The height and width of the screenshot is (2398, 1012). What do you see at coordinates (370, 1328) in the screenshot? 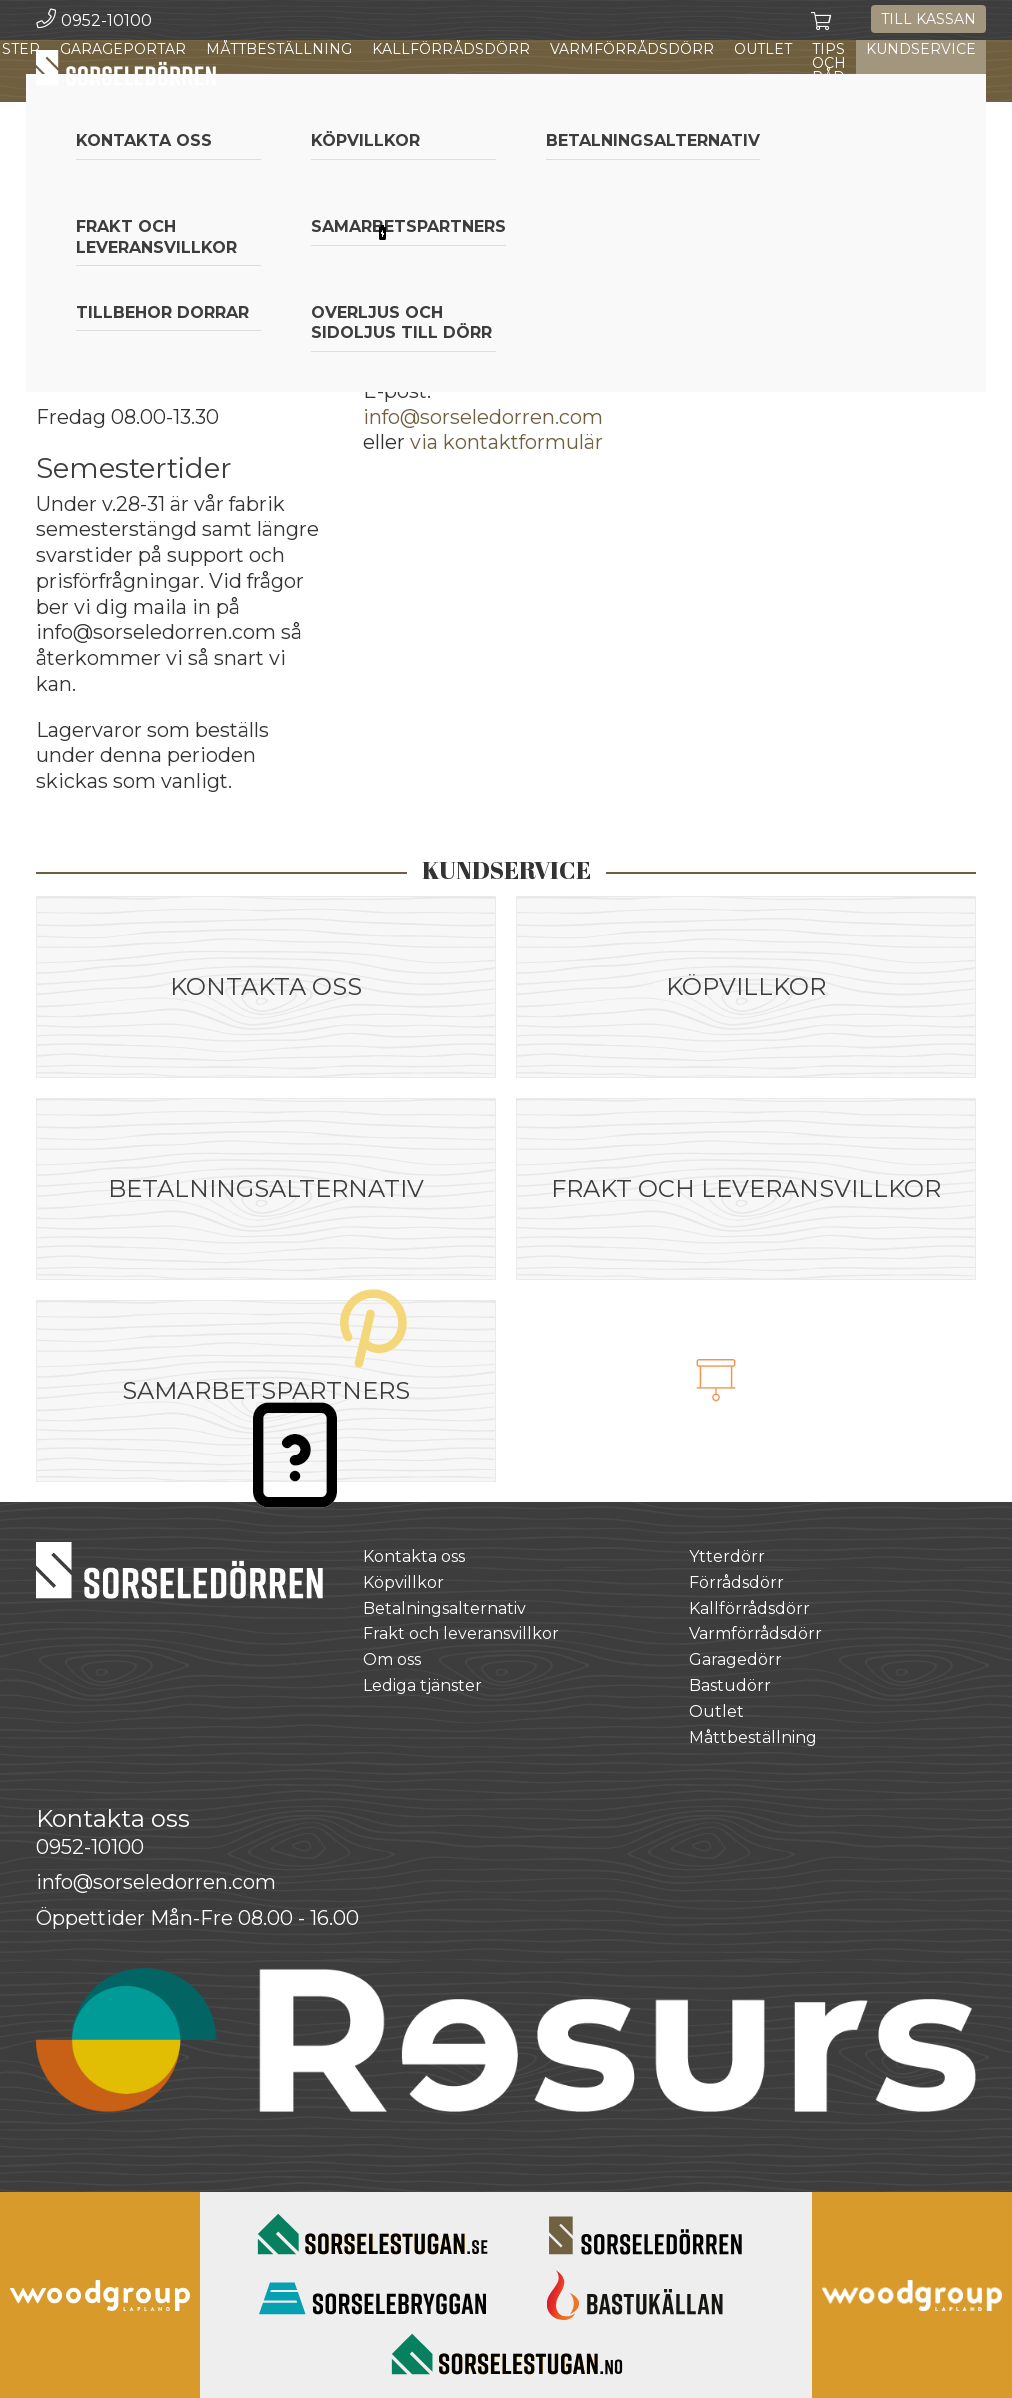
I see `open Pinterest app` at bounding box center [370, 1328].